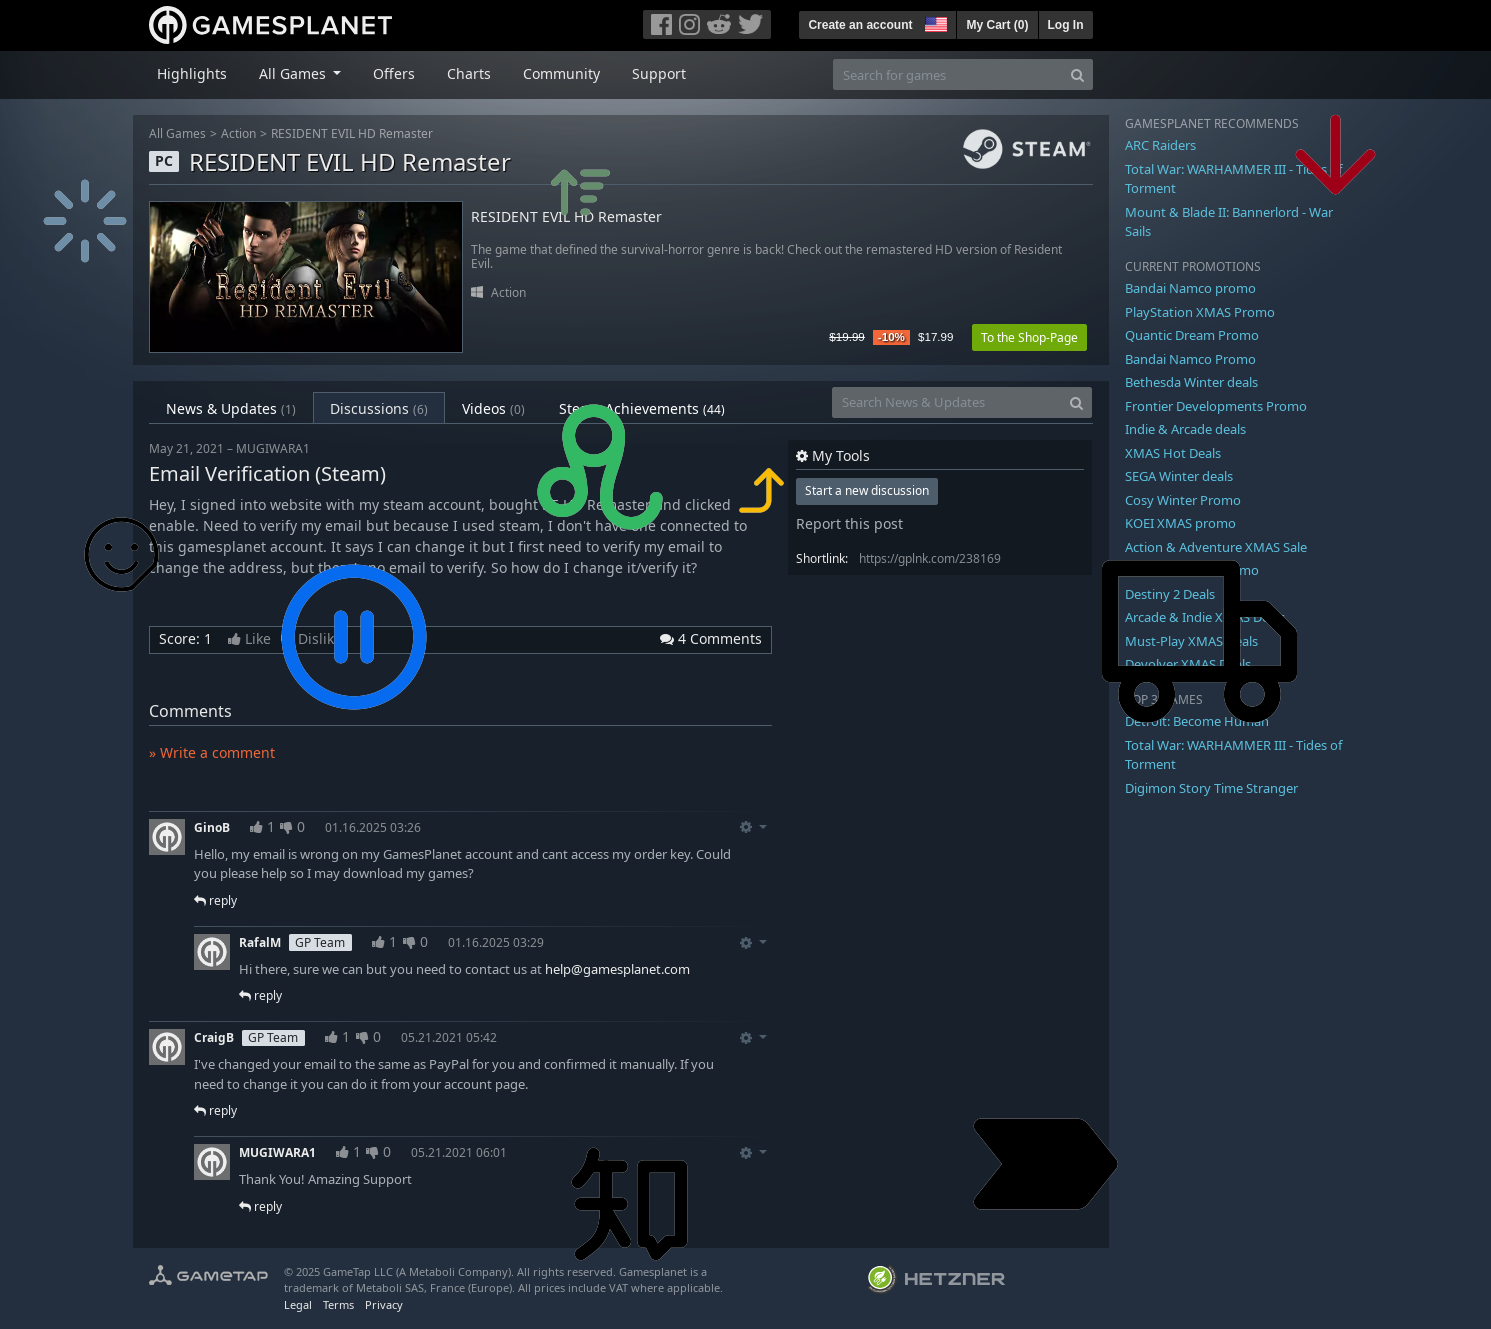  I want to click on content is loading, so click(85, 221).